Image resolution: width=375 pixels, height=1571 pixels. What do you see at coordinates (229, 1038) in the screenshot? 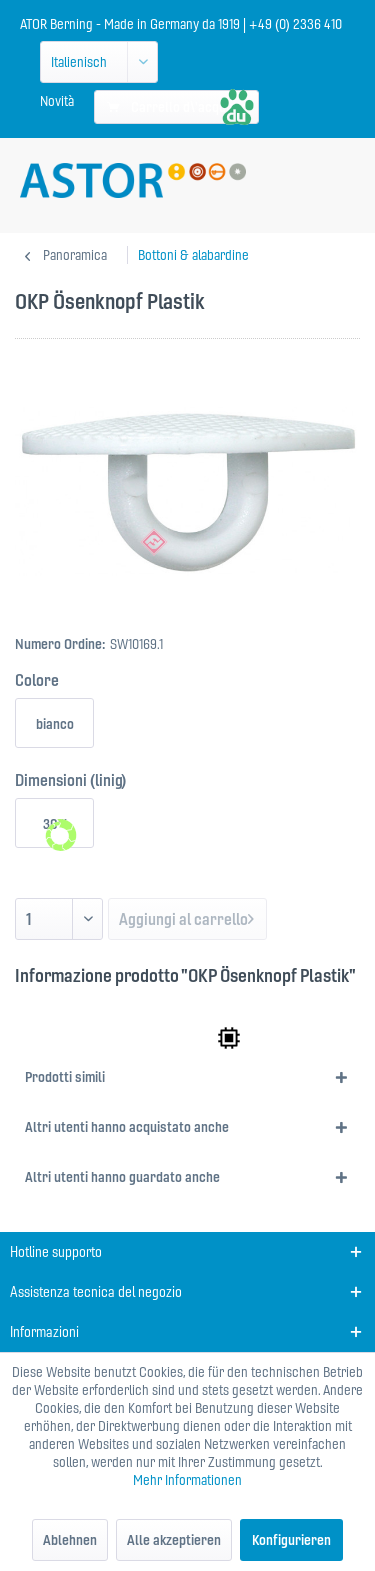
I see `view CPU or processor information` at bounding box center [229, 1038].